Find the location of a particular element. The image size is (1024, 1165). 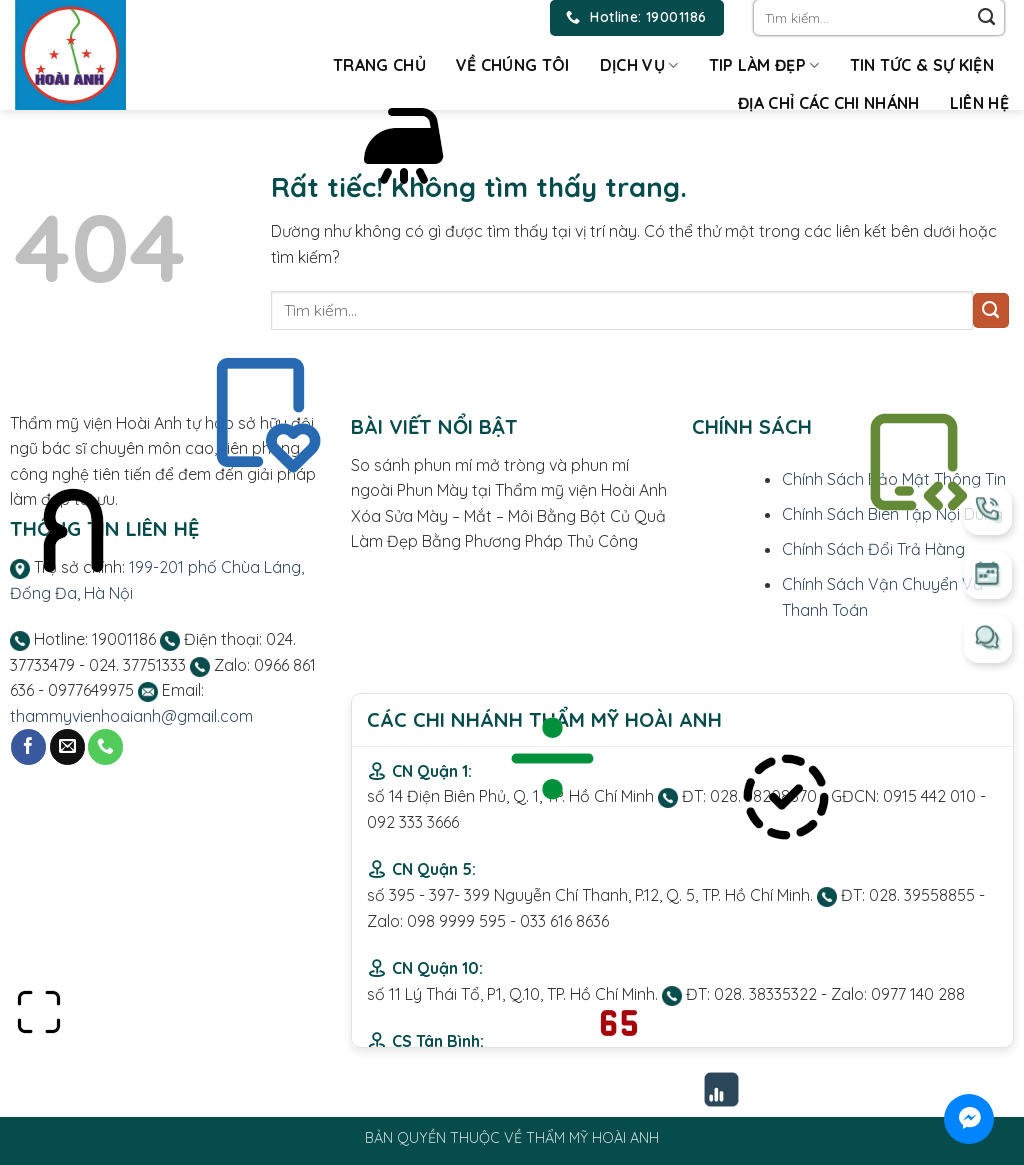

switch to Thai language input is located at coordinates (73, 530).